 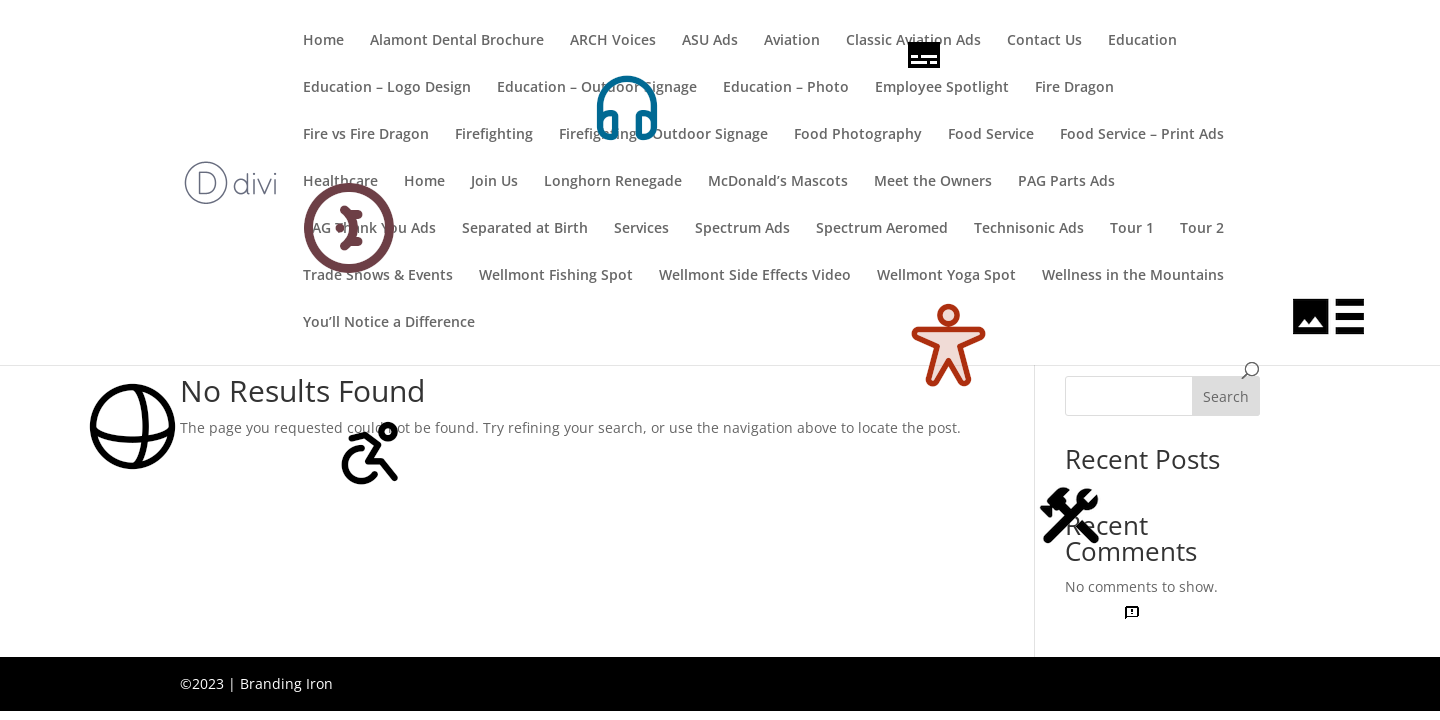 I want to click on view article or media with thumbnail preview, so click(x=1328, y=316).